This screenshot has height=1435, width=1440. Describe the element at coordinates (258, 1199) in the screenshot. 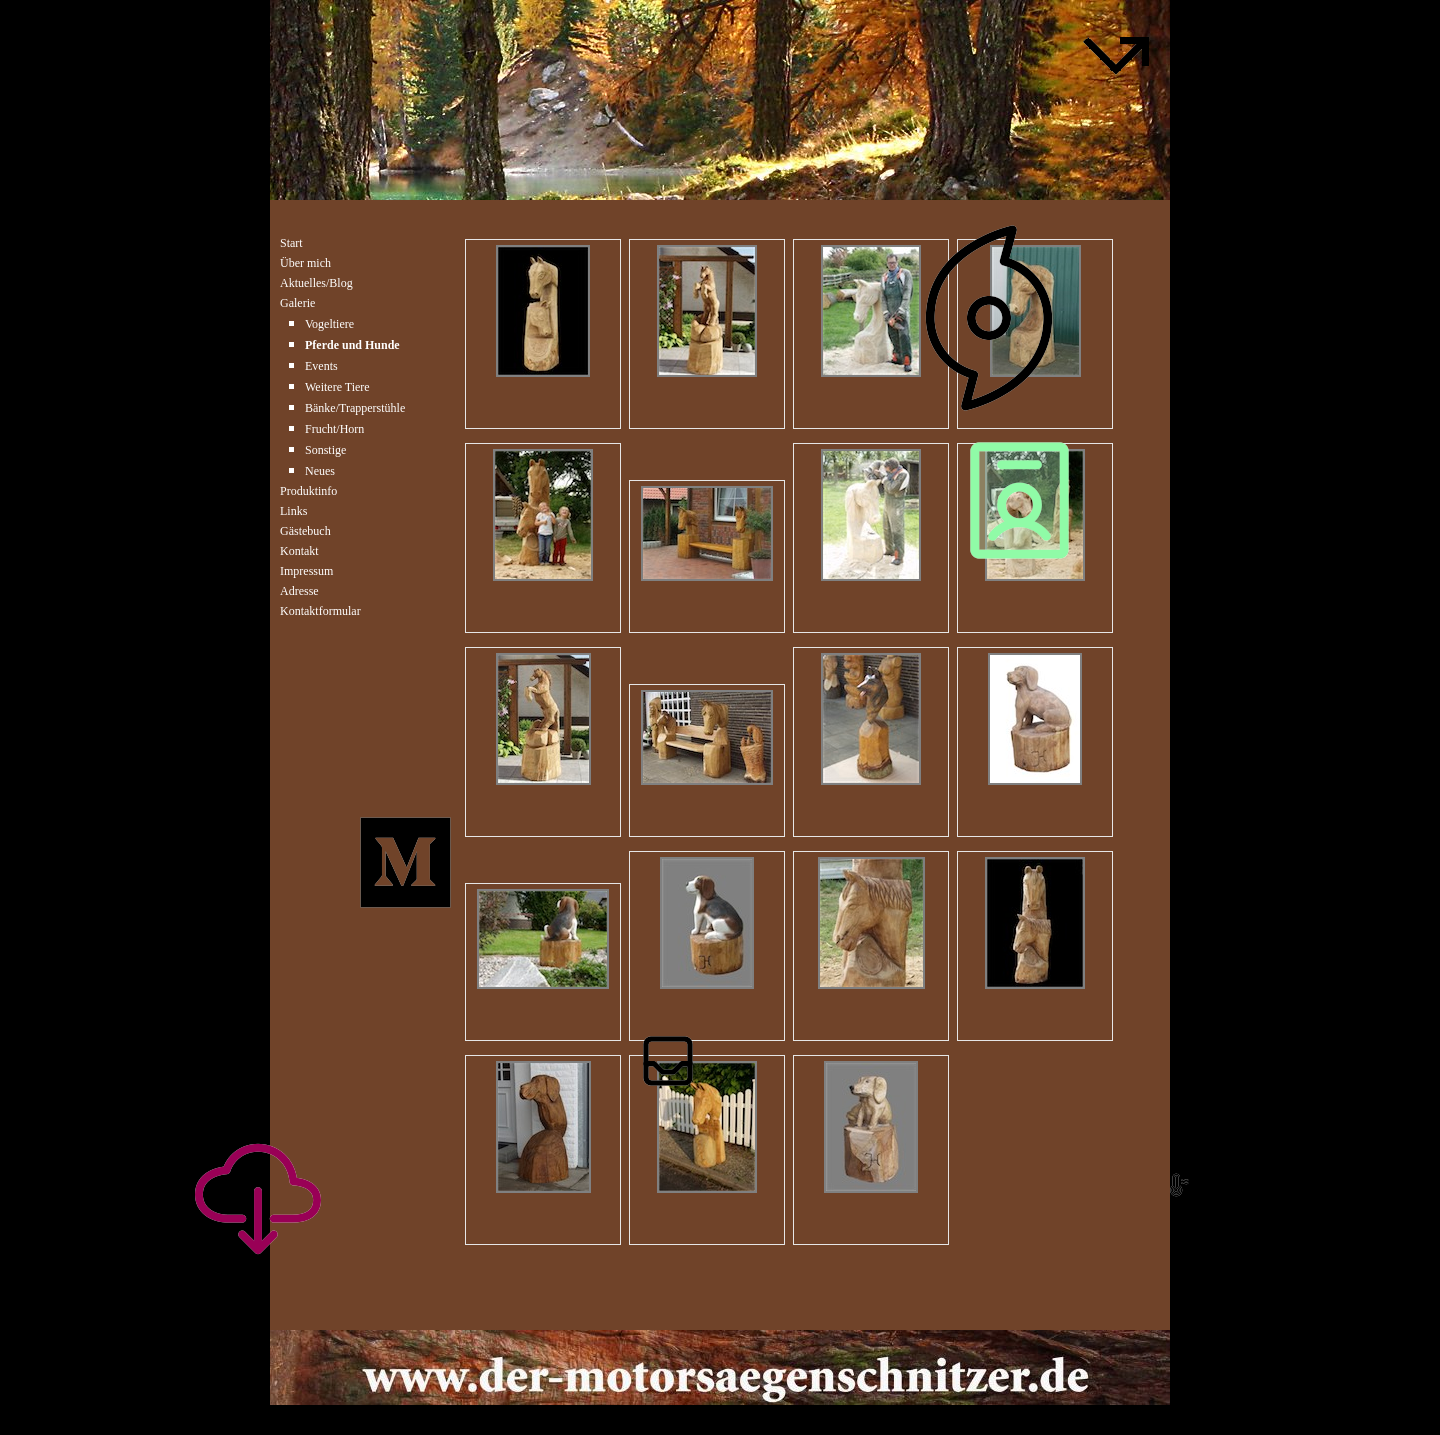

I see `download file from cloud storage` at that location.